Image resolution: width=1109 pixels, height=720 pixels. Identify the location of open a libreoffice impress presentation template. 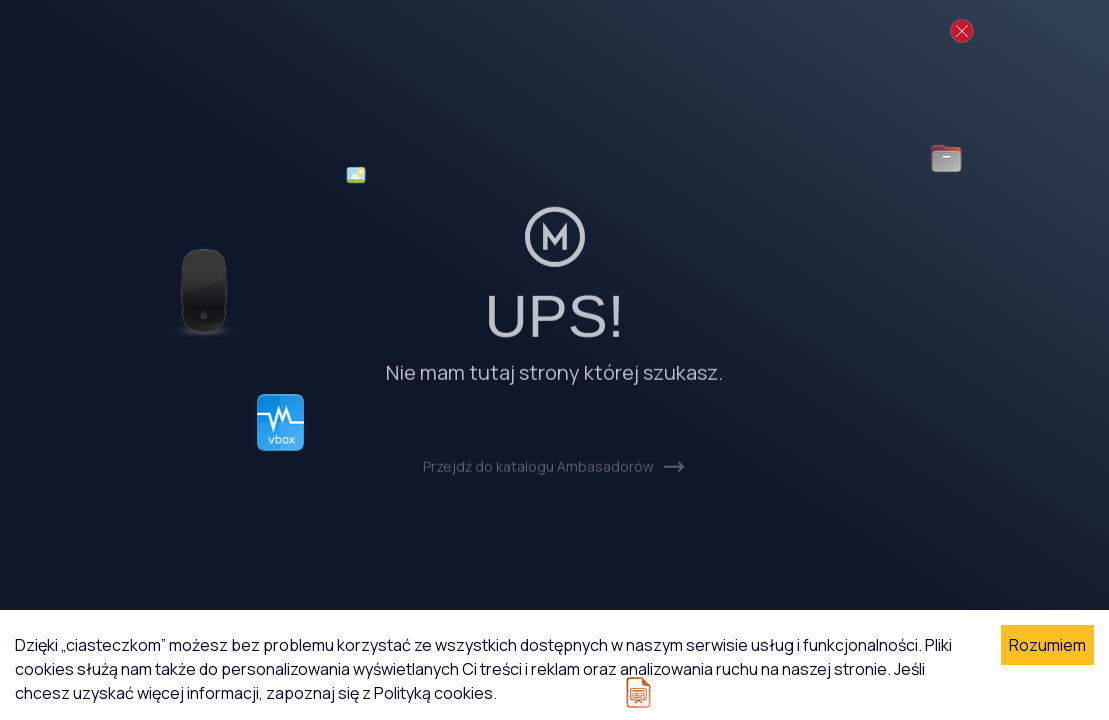
(638, 692).